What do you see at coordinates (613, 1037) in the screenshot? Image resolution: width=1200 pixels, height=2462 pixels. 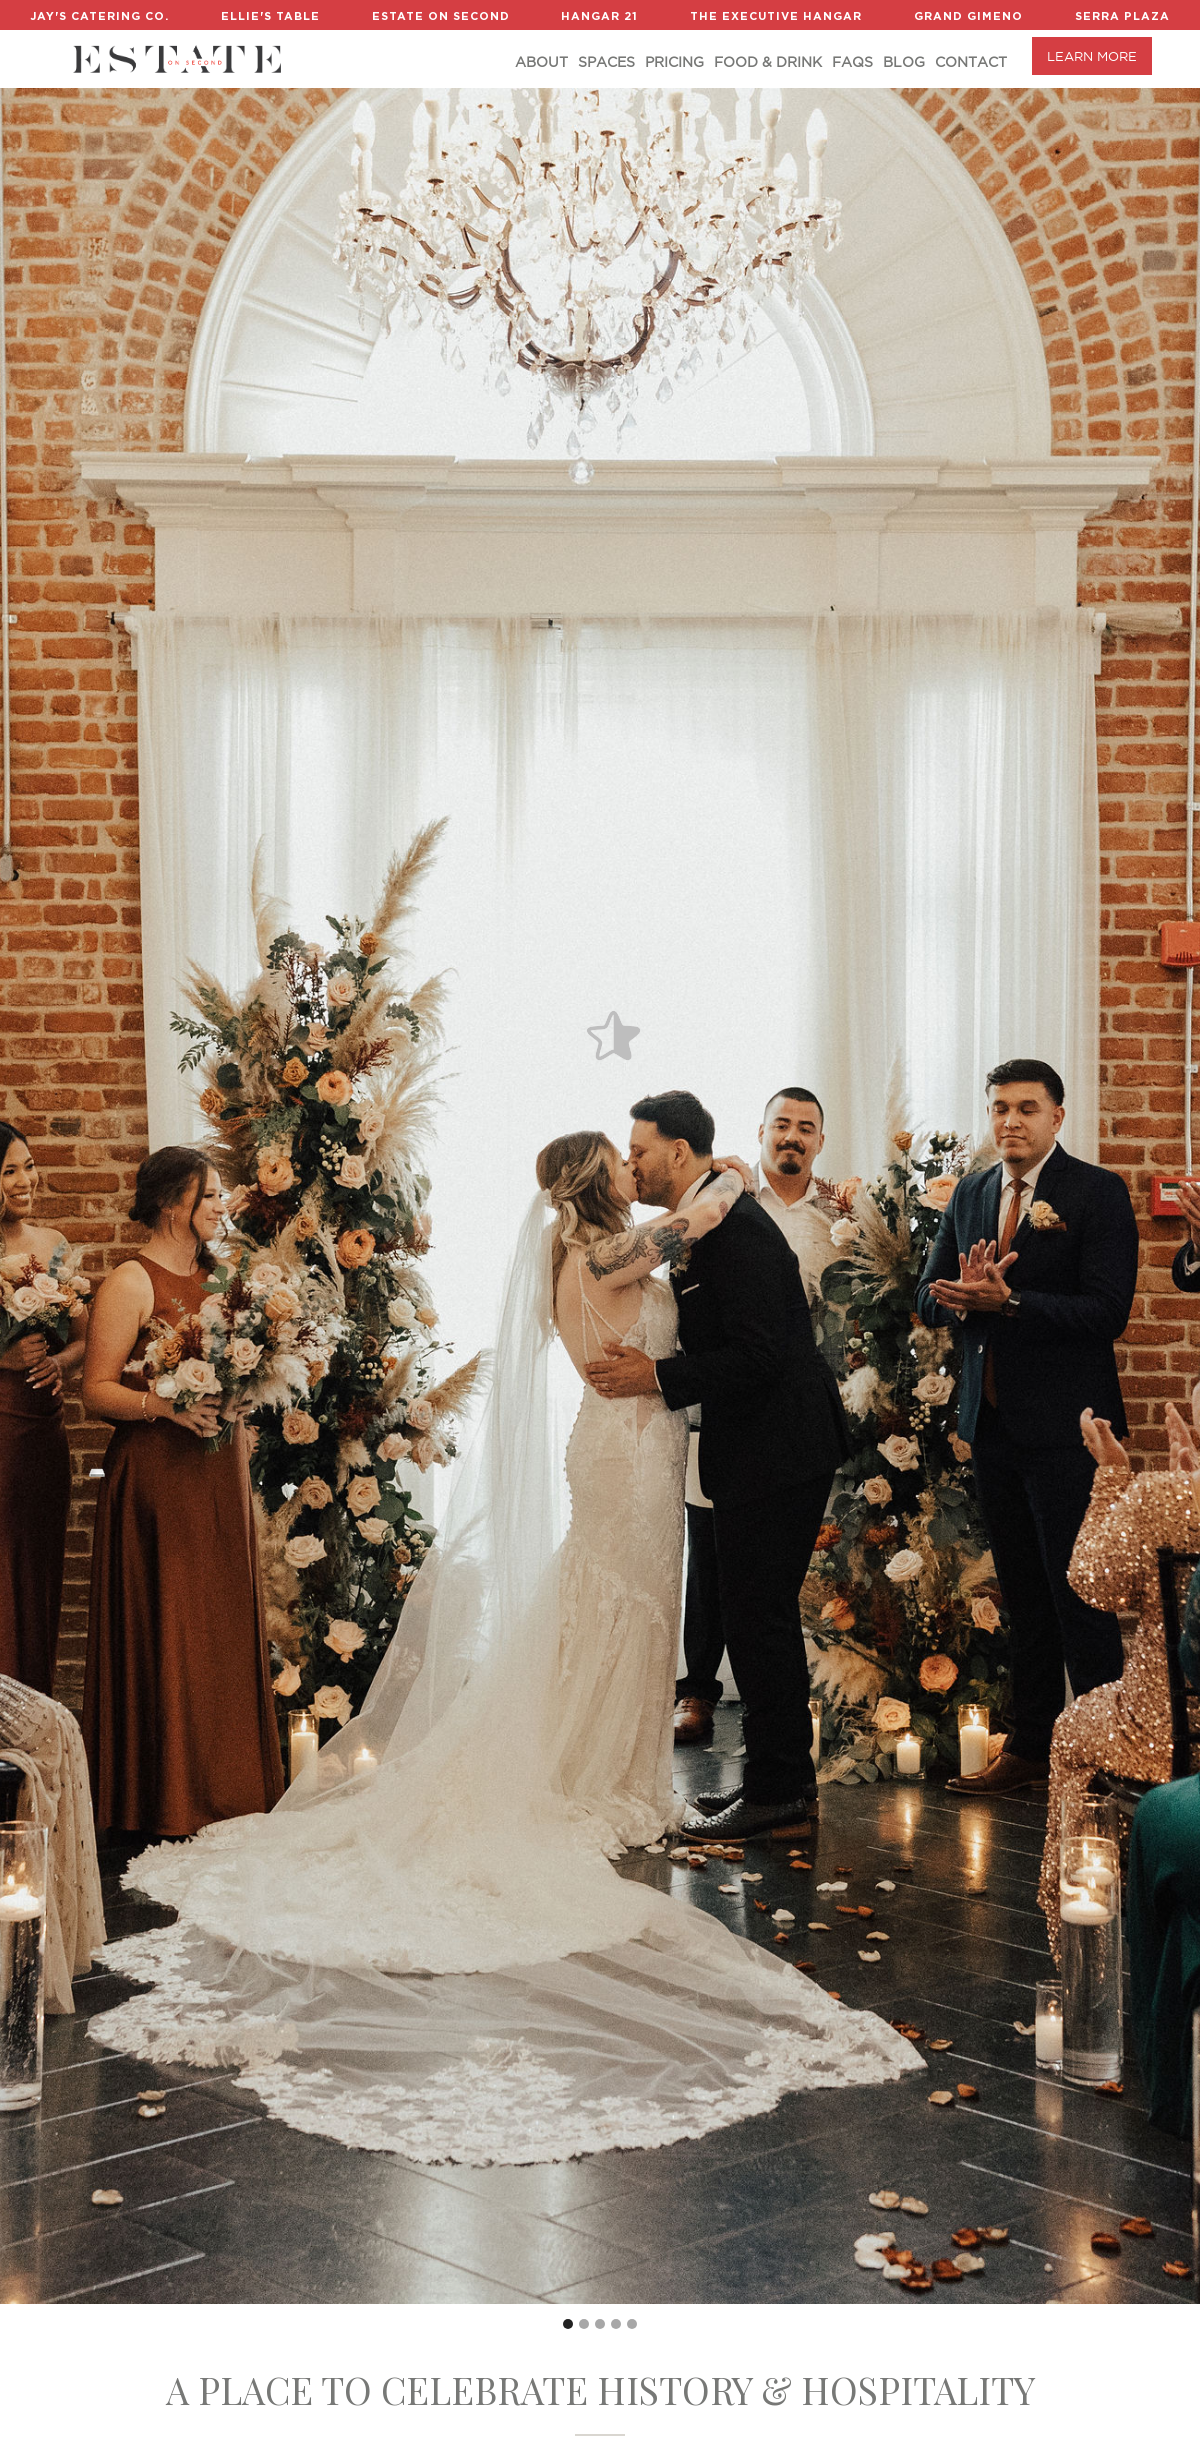 I see `indicates a partial or half rating` at bounding box center [613, 1037].